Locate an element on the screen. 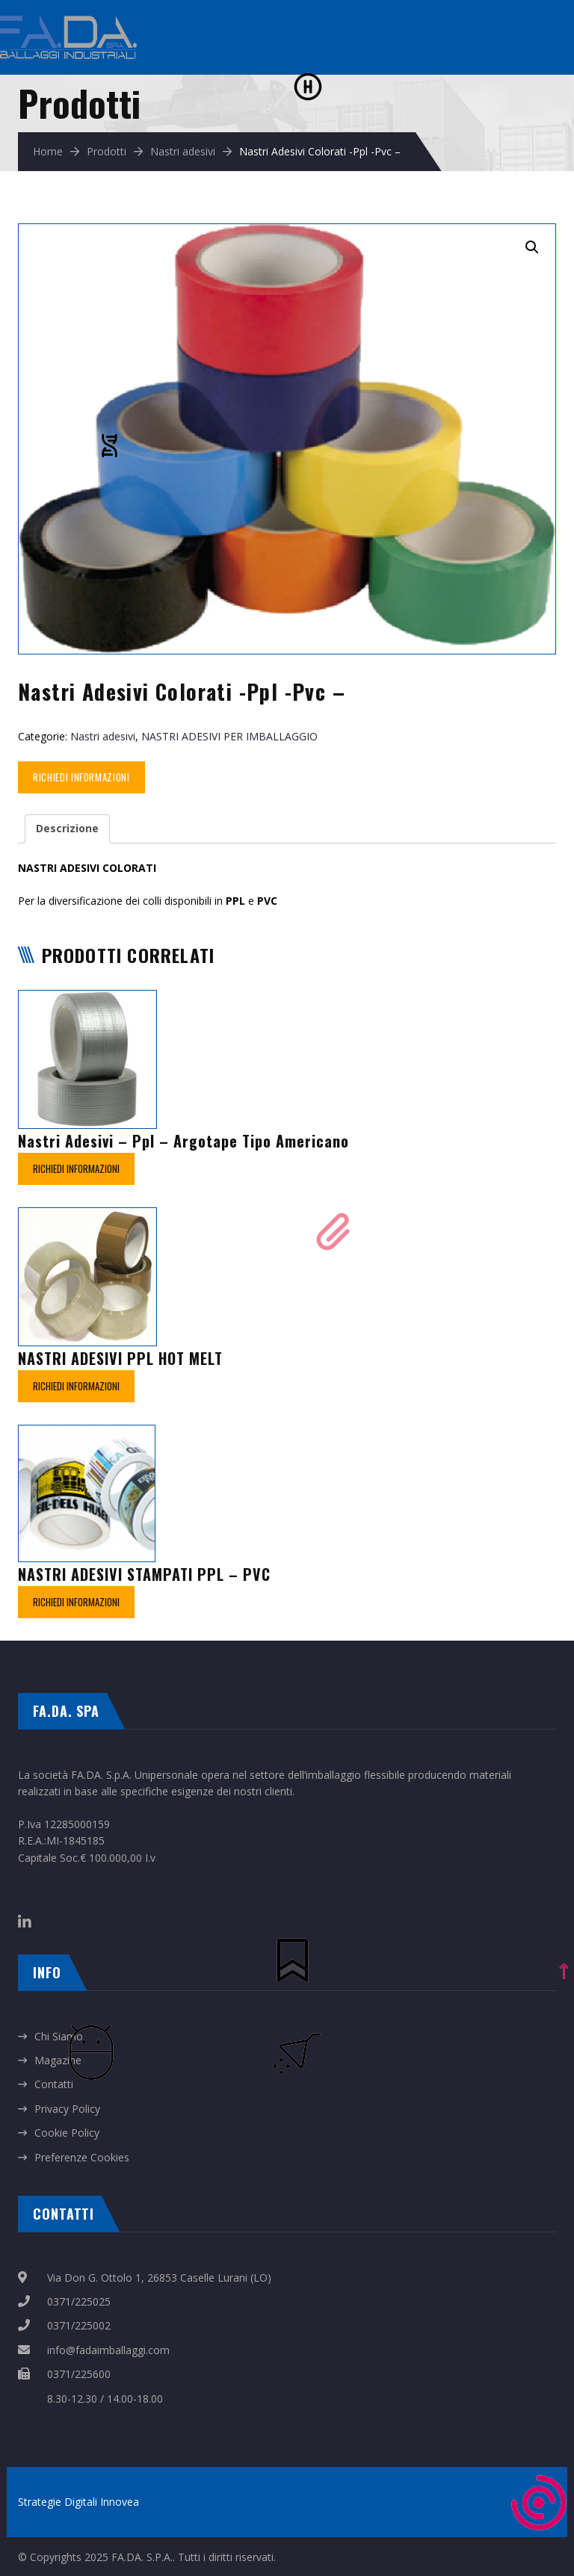 The height and width of the screenshot is (2576, 574). save this item for later is located at coordinates (292, 1959).